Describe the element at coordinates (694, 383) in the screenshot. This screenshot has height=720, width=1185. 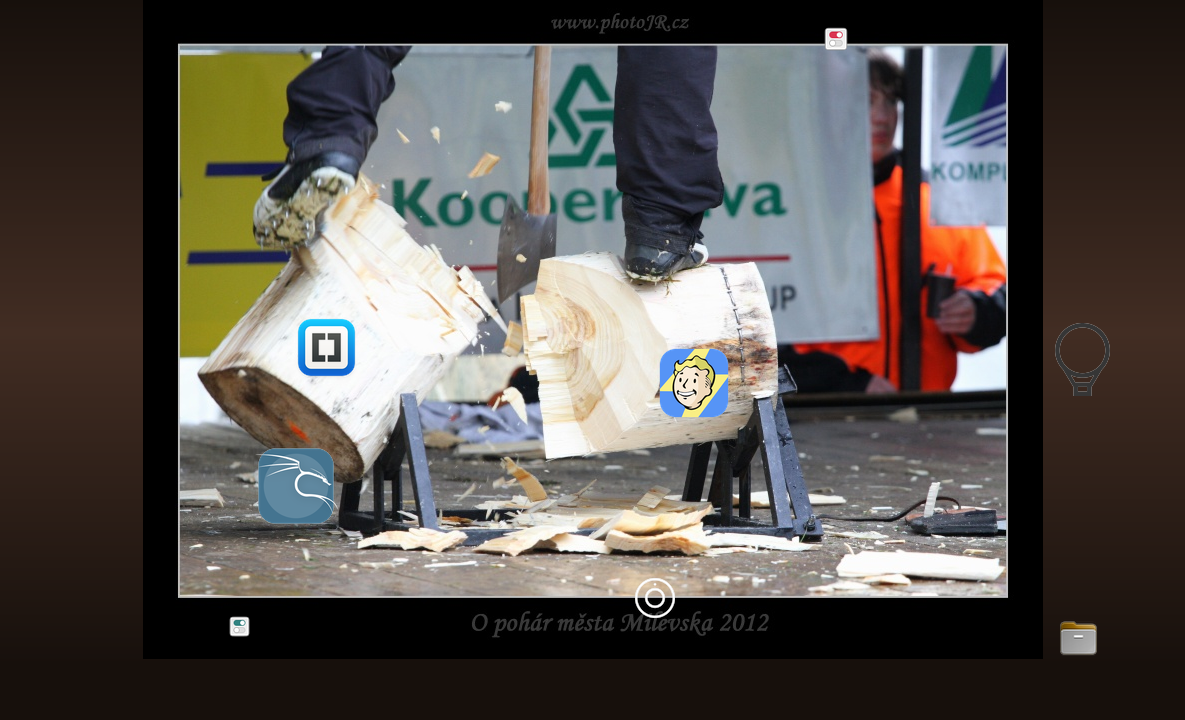
I see `launch Fallout 4 game` at that location.